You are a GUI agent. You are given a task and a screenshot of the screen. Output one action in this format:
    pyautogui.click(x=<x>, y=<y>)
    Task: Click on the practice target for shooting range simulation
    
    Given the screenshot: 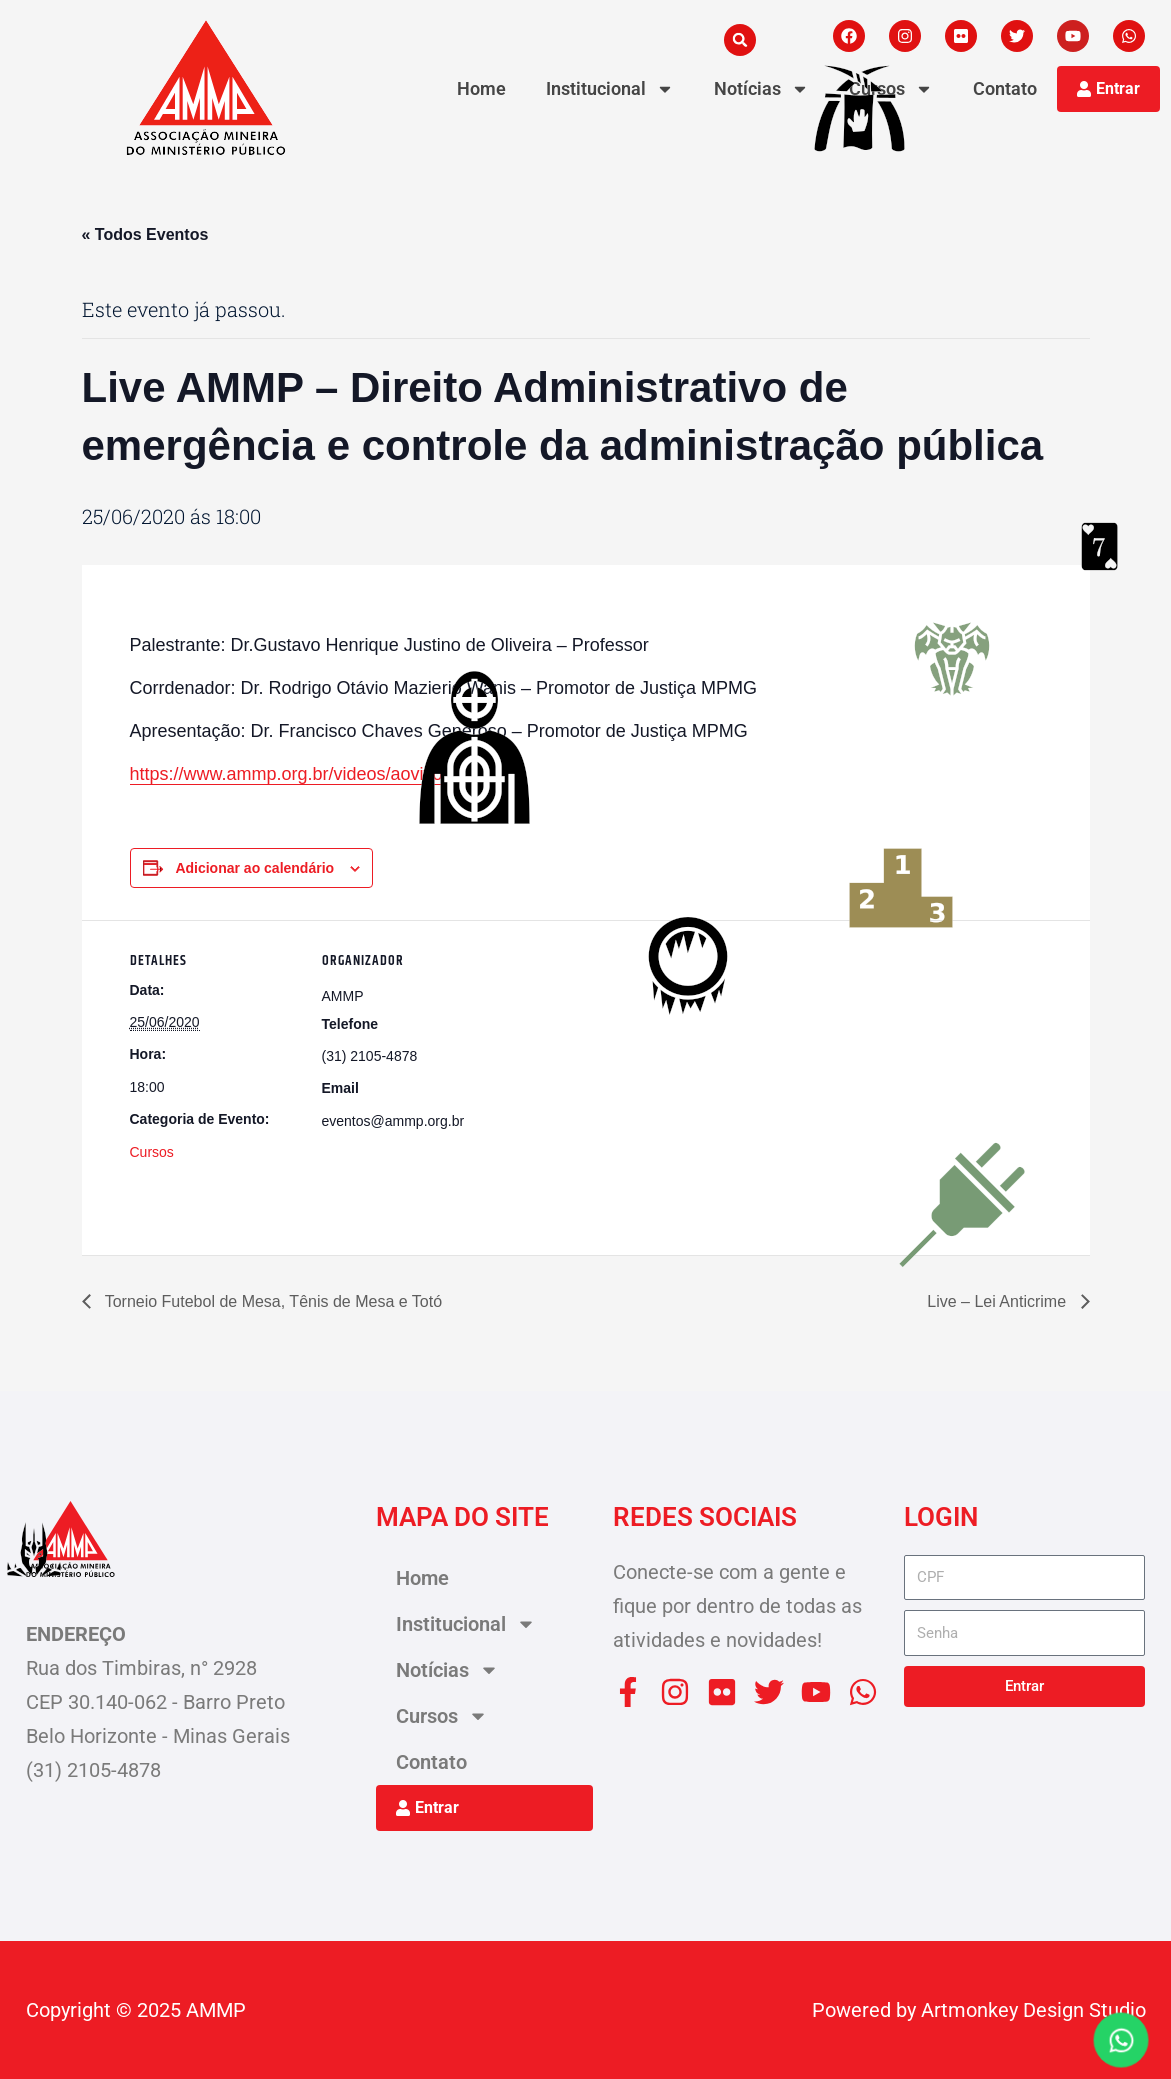 What is the action you would take?
    pyautogui.click(x=474, y=747)
    